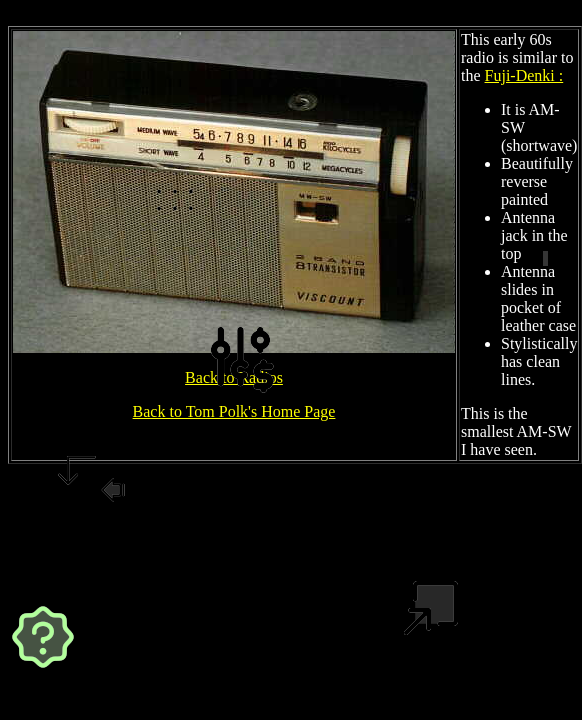 This screenshot has width=582, height=720. Describe the element at coordinates (545, 258) in the screenshot. I see `access local movie theaters or showtimes` at that location.